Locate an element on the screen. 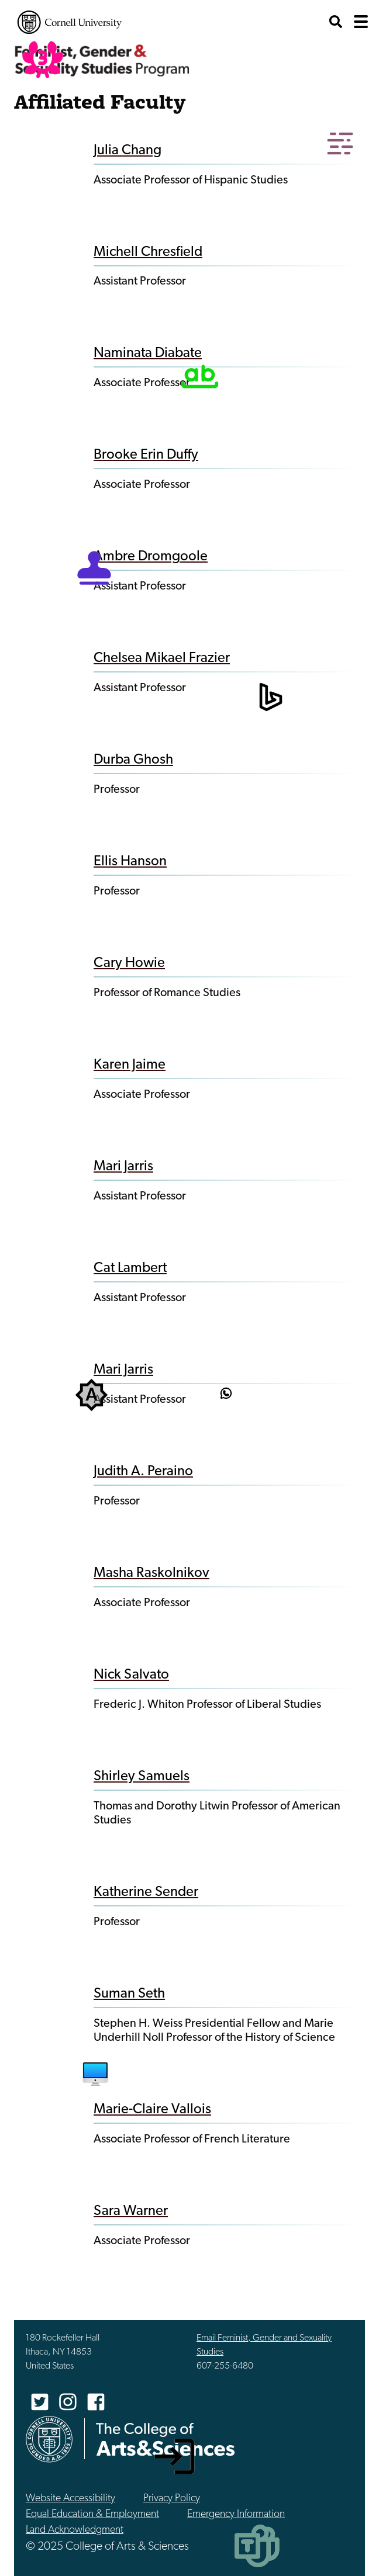 The width and height of the screenshot is (379, 2576). search with microsoft bing is located at coordinates (271, 697).